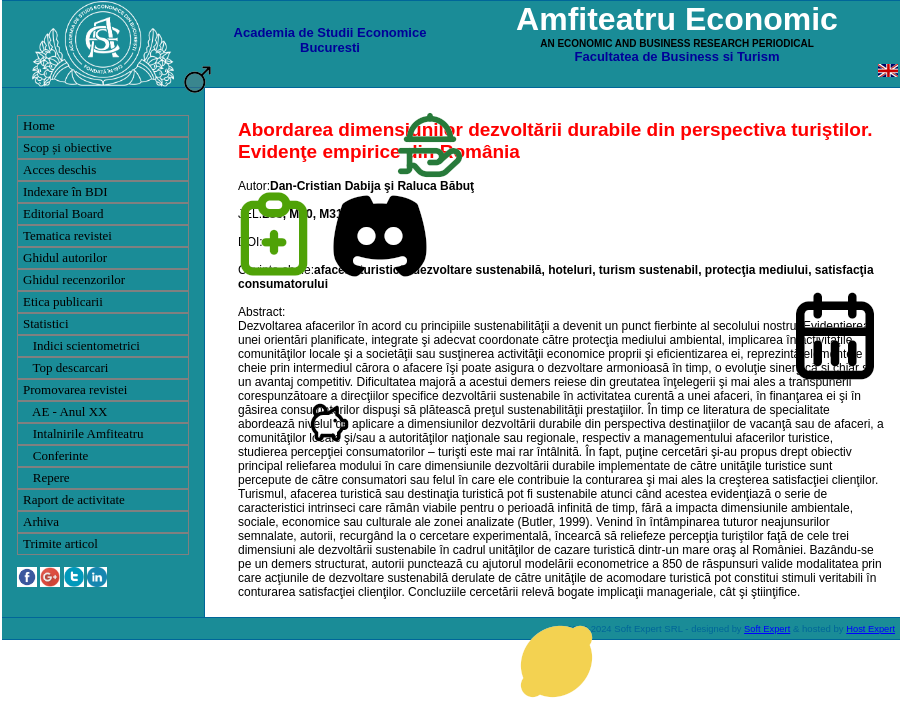  I want to click on indicates citrus or lemon flavor, so click(556, 661).